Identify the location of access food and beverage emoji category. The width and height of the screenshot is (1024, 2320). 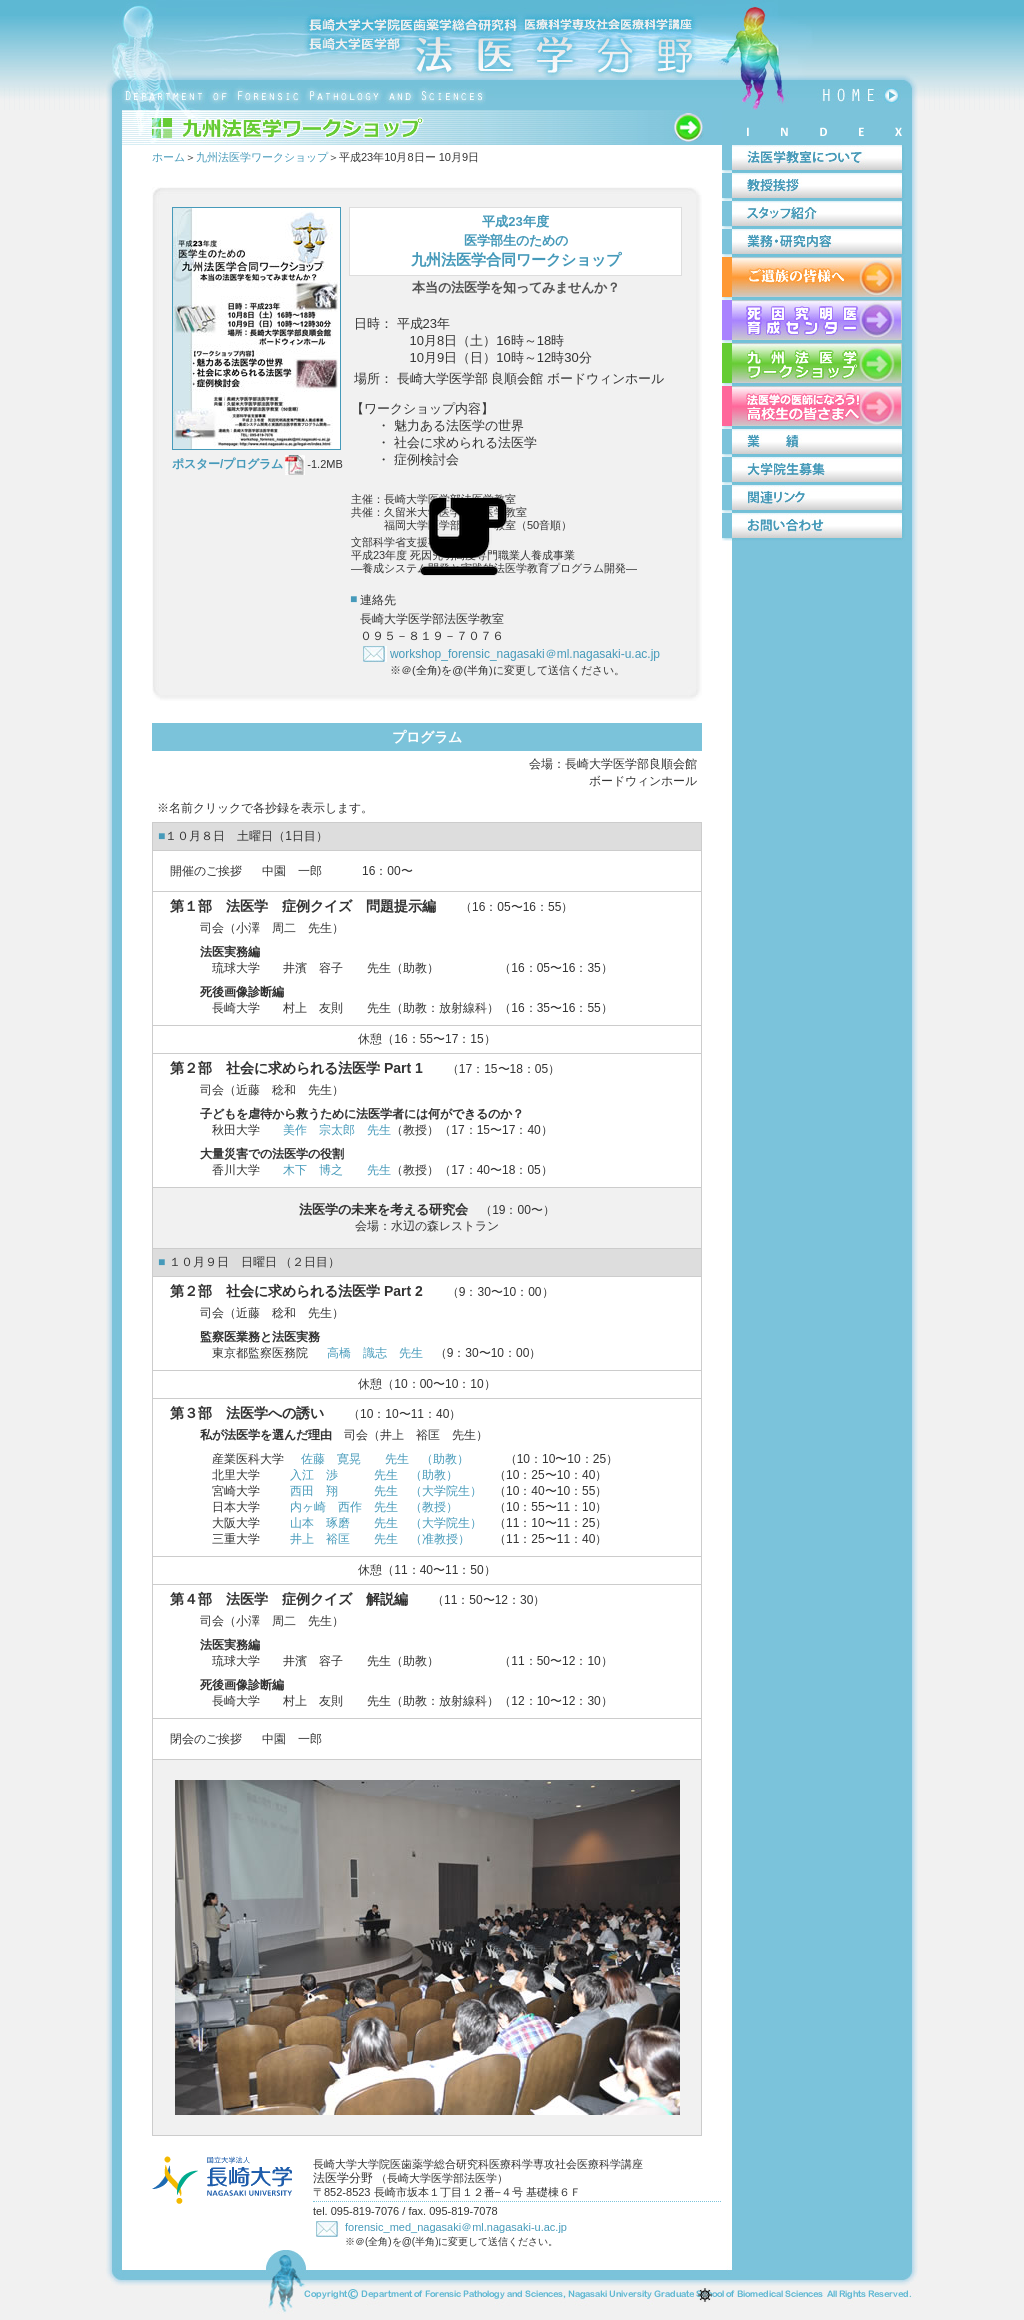
(463, 536).